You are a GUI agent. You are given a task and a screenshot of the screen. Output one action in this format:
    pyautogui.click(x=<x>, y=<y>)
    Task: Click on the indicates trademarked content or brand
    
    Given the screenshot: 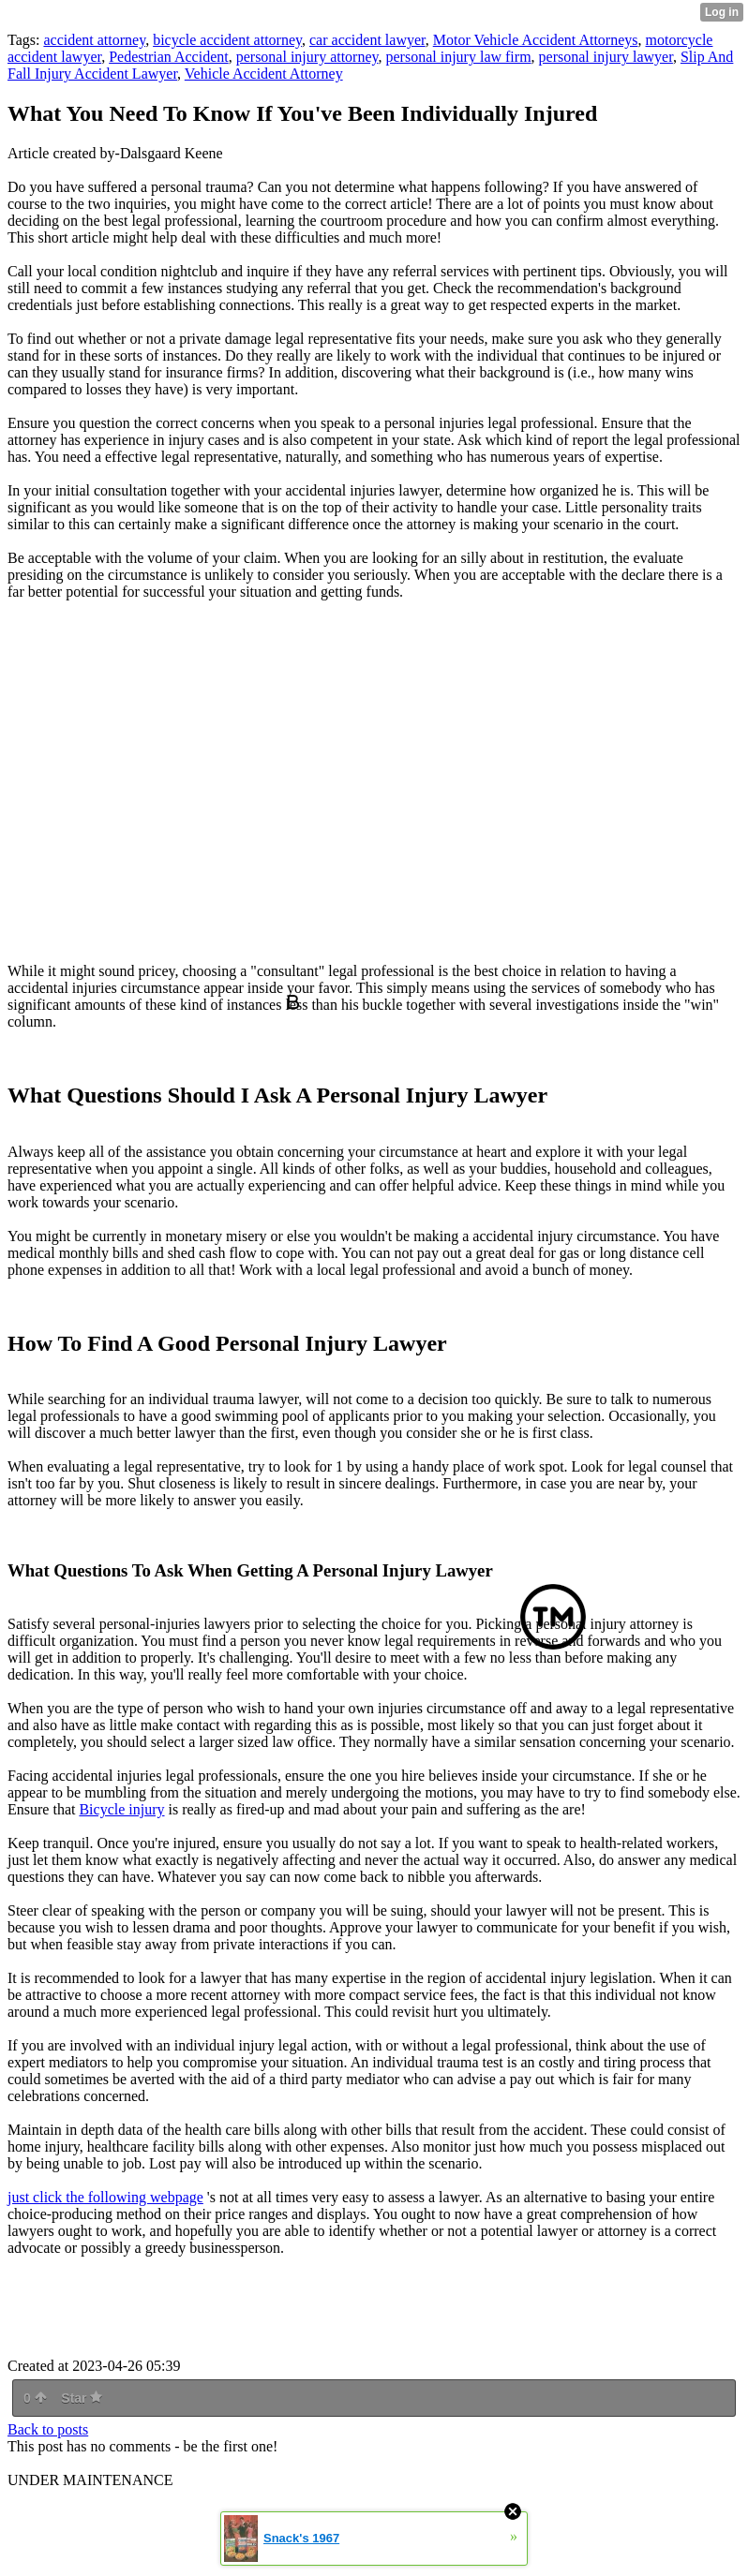 What is the action you would take?
    pyautogui.click(x=553, y=1617)
    